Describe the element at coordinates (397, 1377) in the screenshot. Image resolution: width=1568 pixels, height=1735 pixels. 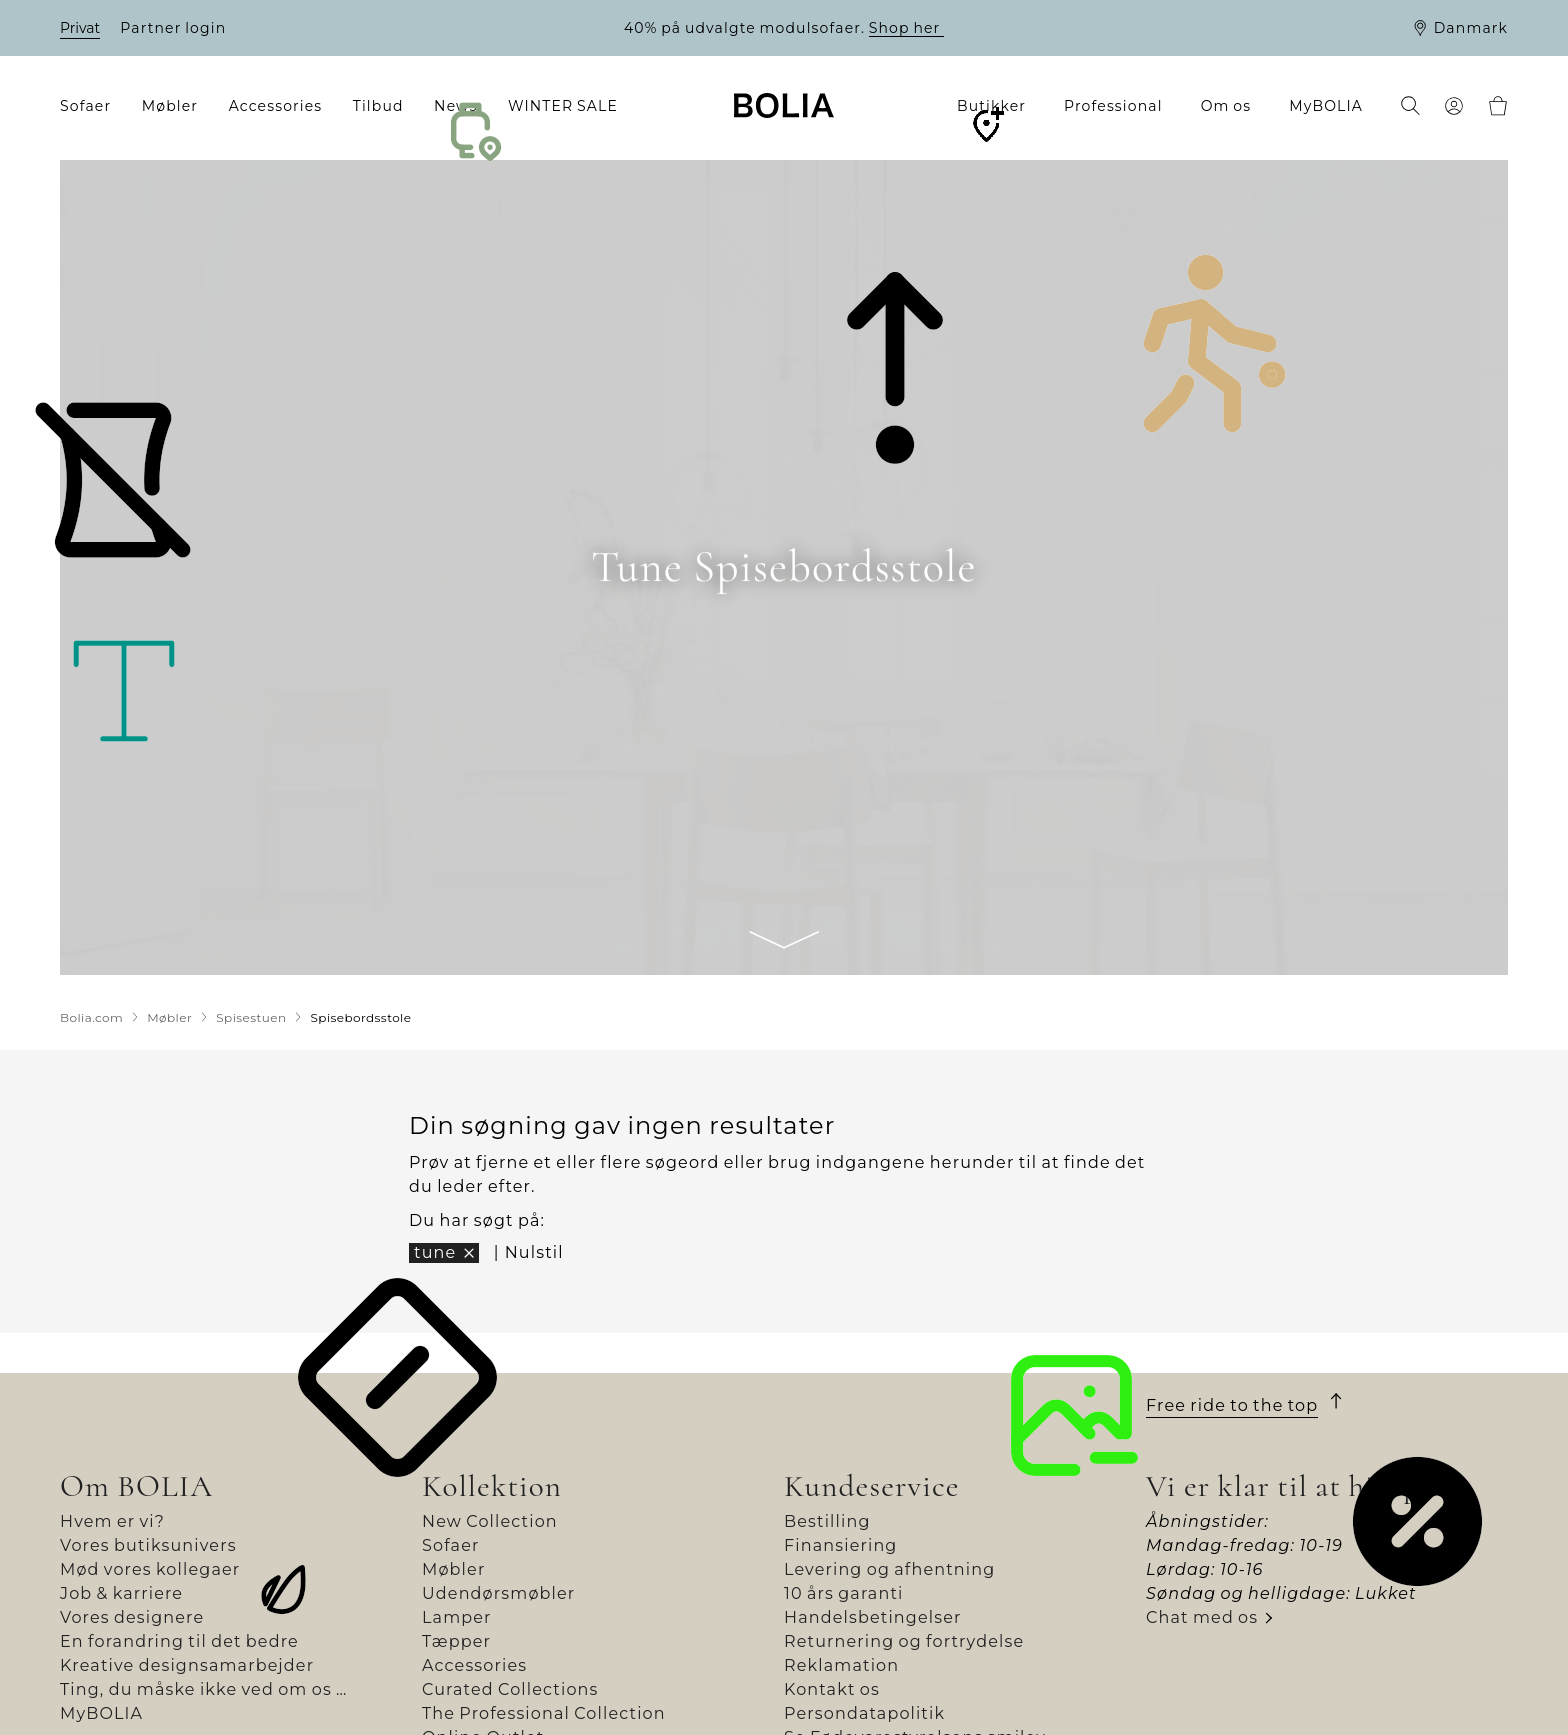
I see `indicates a blocked or forbidden action` at that location.